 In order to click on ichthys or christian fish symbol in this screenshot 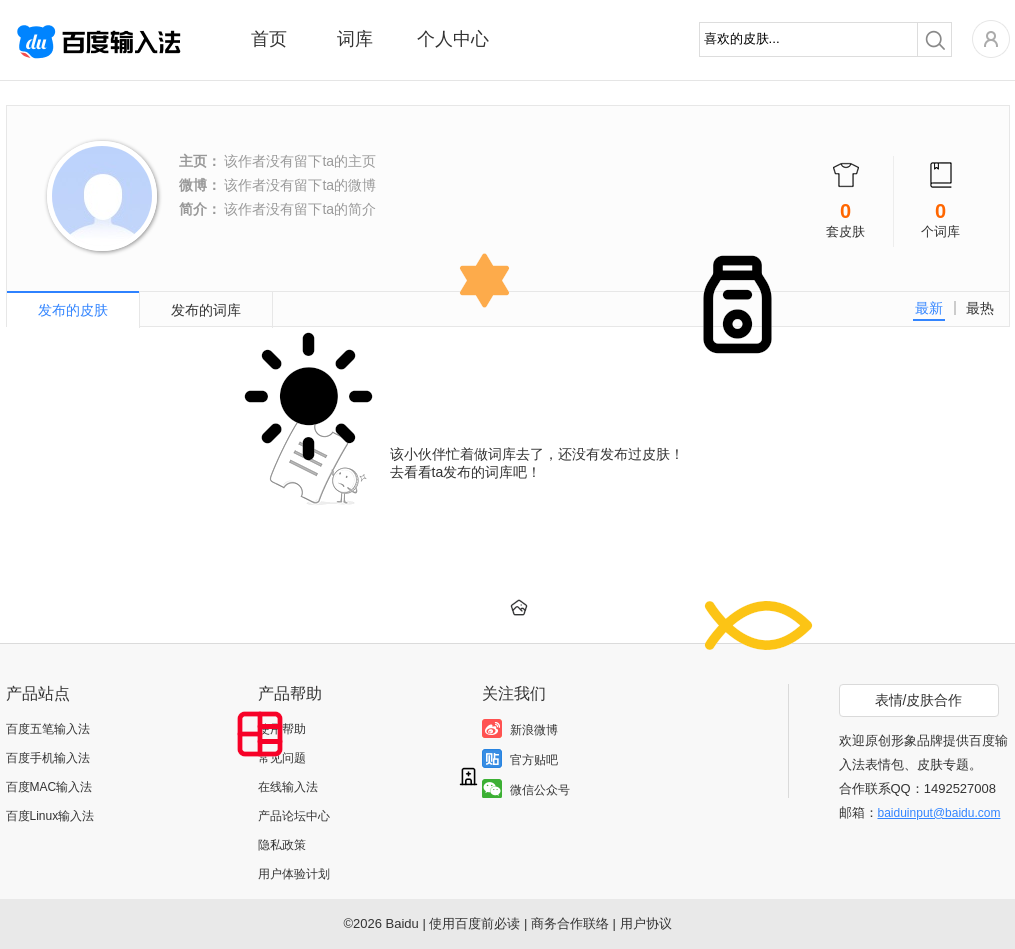, I will do `click(758, 625)`.